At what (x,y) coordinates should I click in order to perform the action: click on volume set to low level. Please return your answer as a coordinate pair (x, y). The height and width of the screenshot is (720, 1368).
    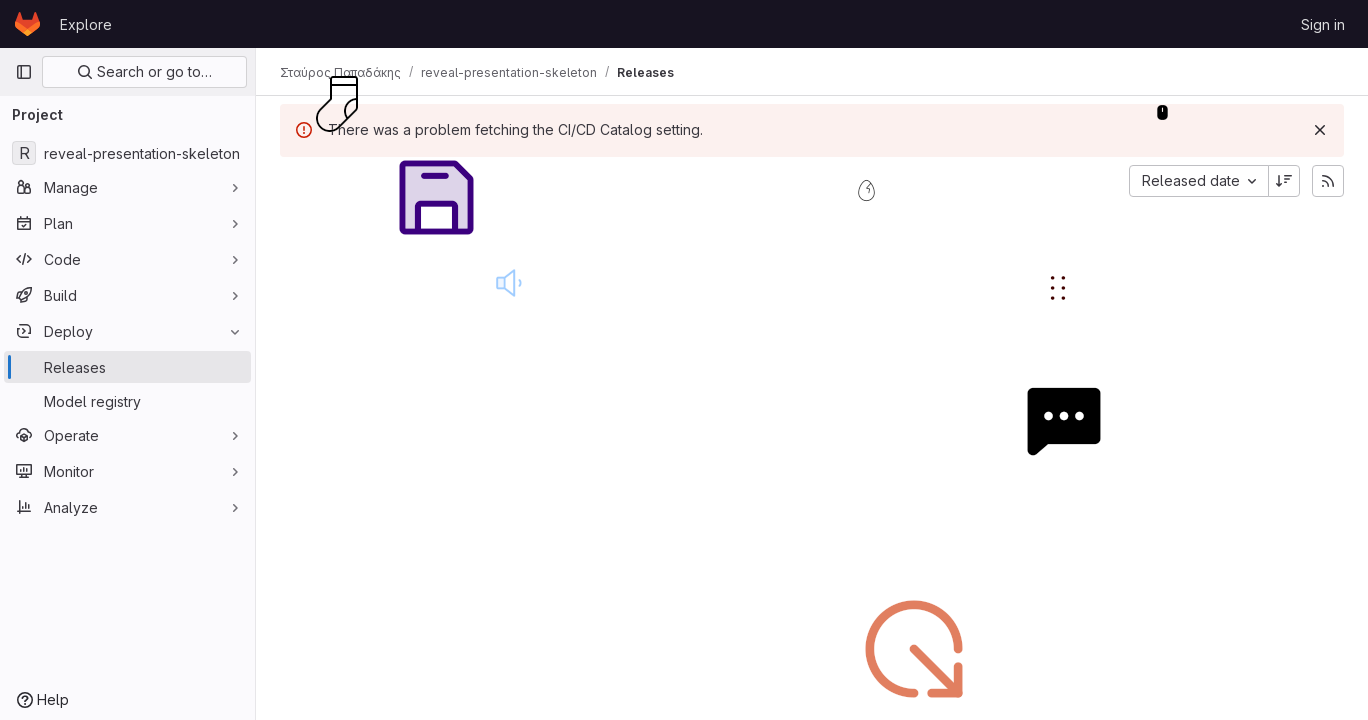
    Looking at the image, I should click on (511, 283).